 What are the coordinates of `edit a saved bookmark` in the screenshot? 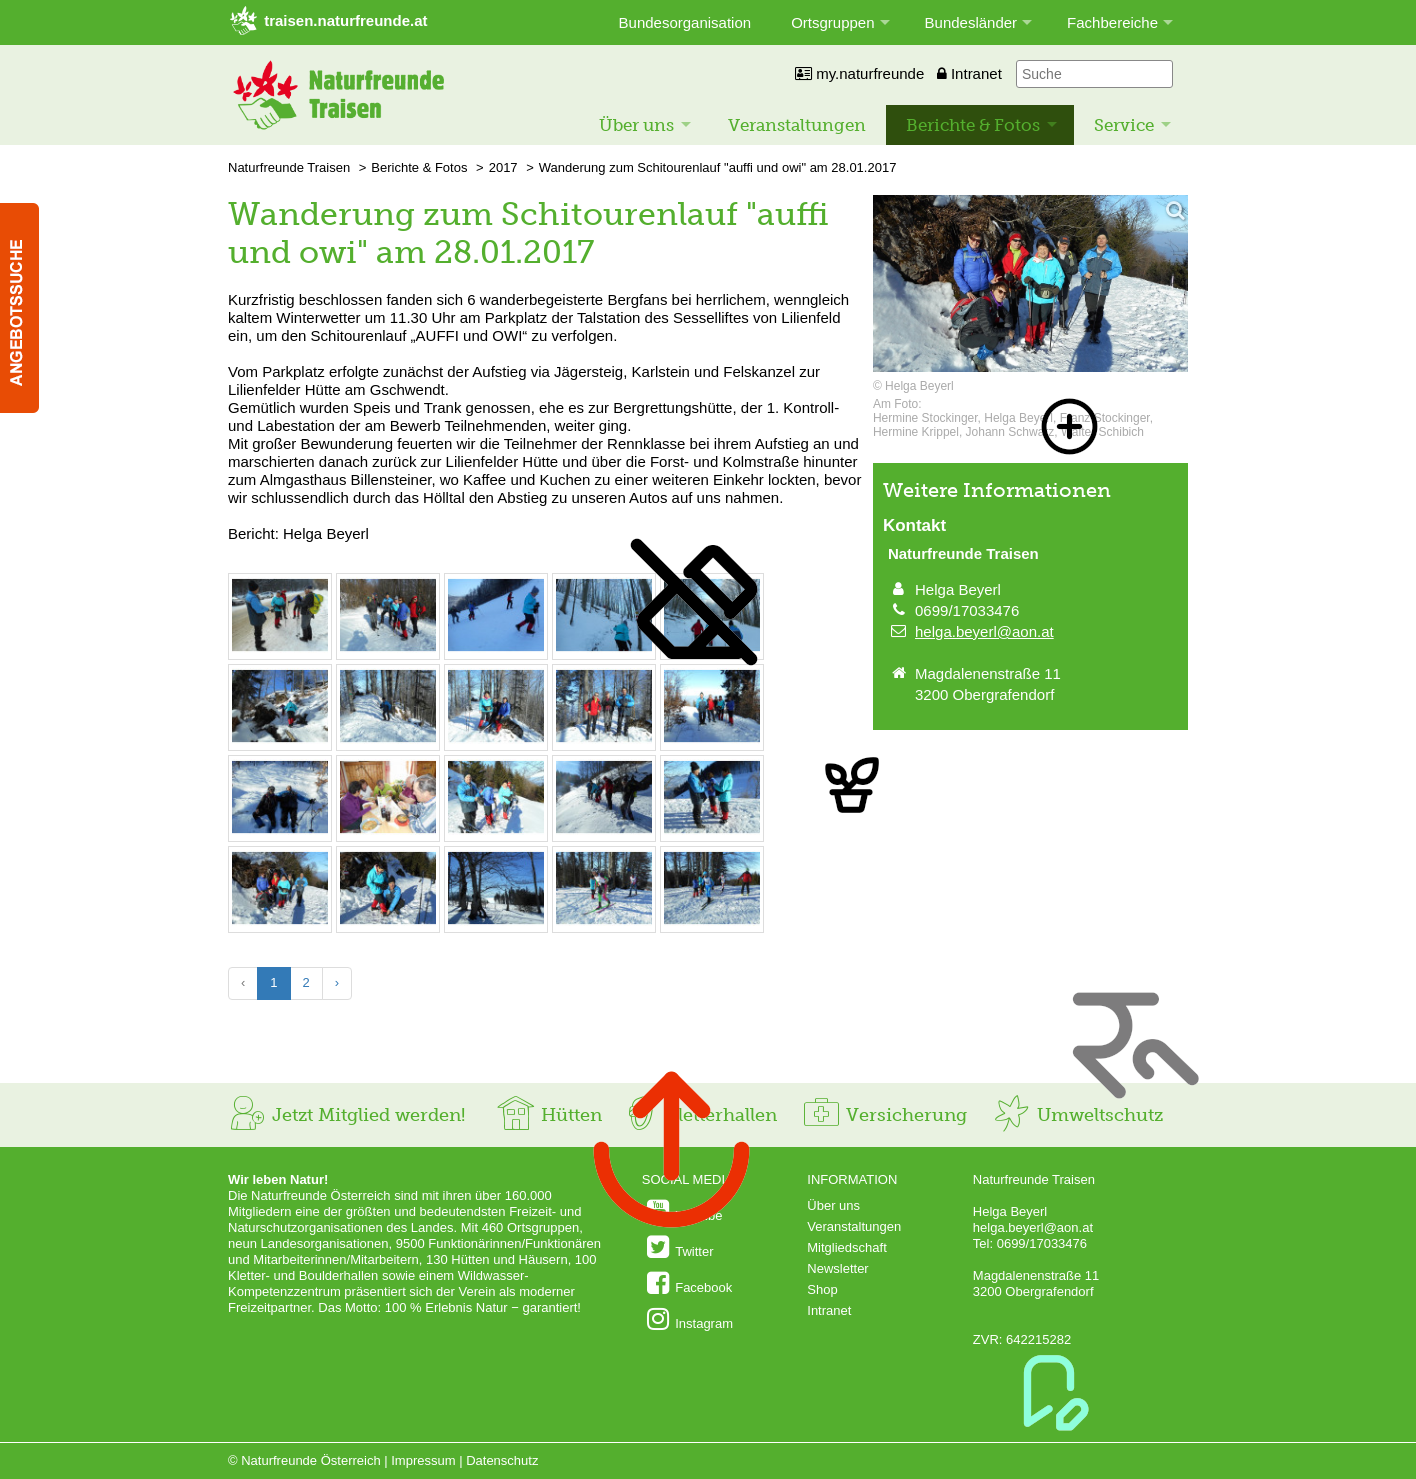 It's located at (1049, 1391).